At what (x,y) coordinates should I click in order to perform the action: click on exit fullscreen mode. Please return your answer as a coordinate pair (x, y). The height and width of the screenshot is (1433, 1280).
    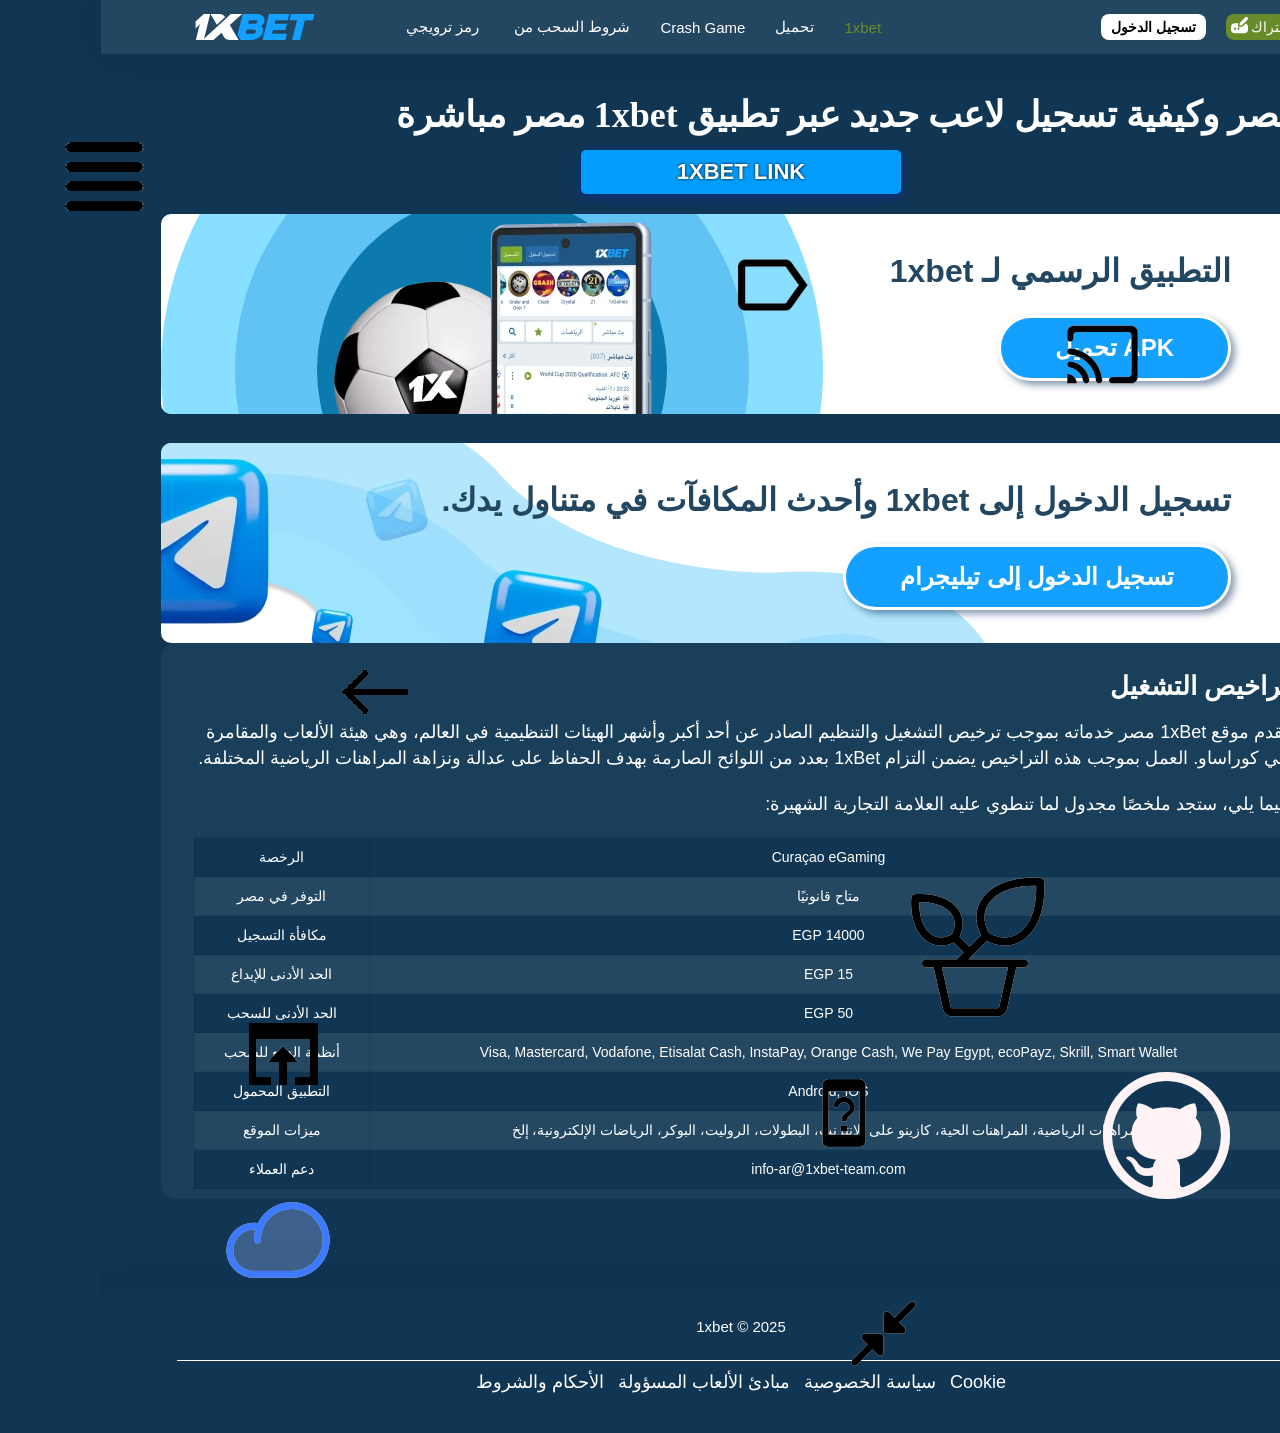
    Looking at the image, I should click on (883, 1333).